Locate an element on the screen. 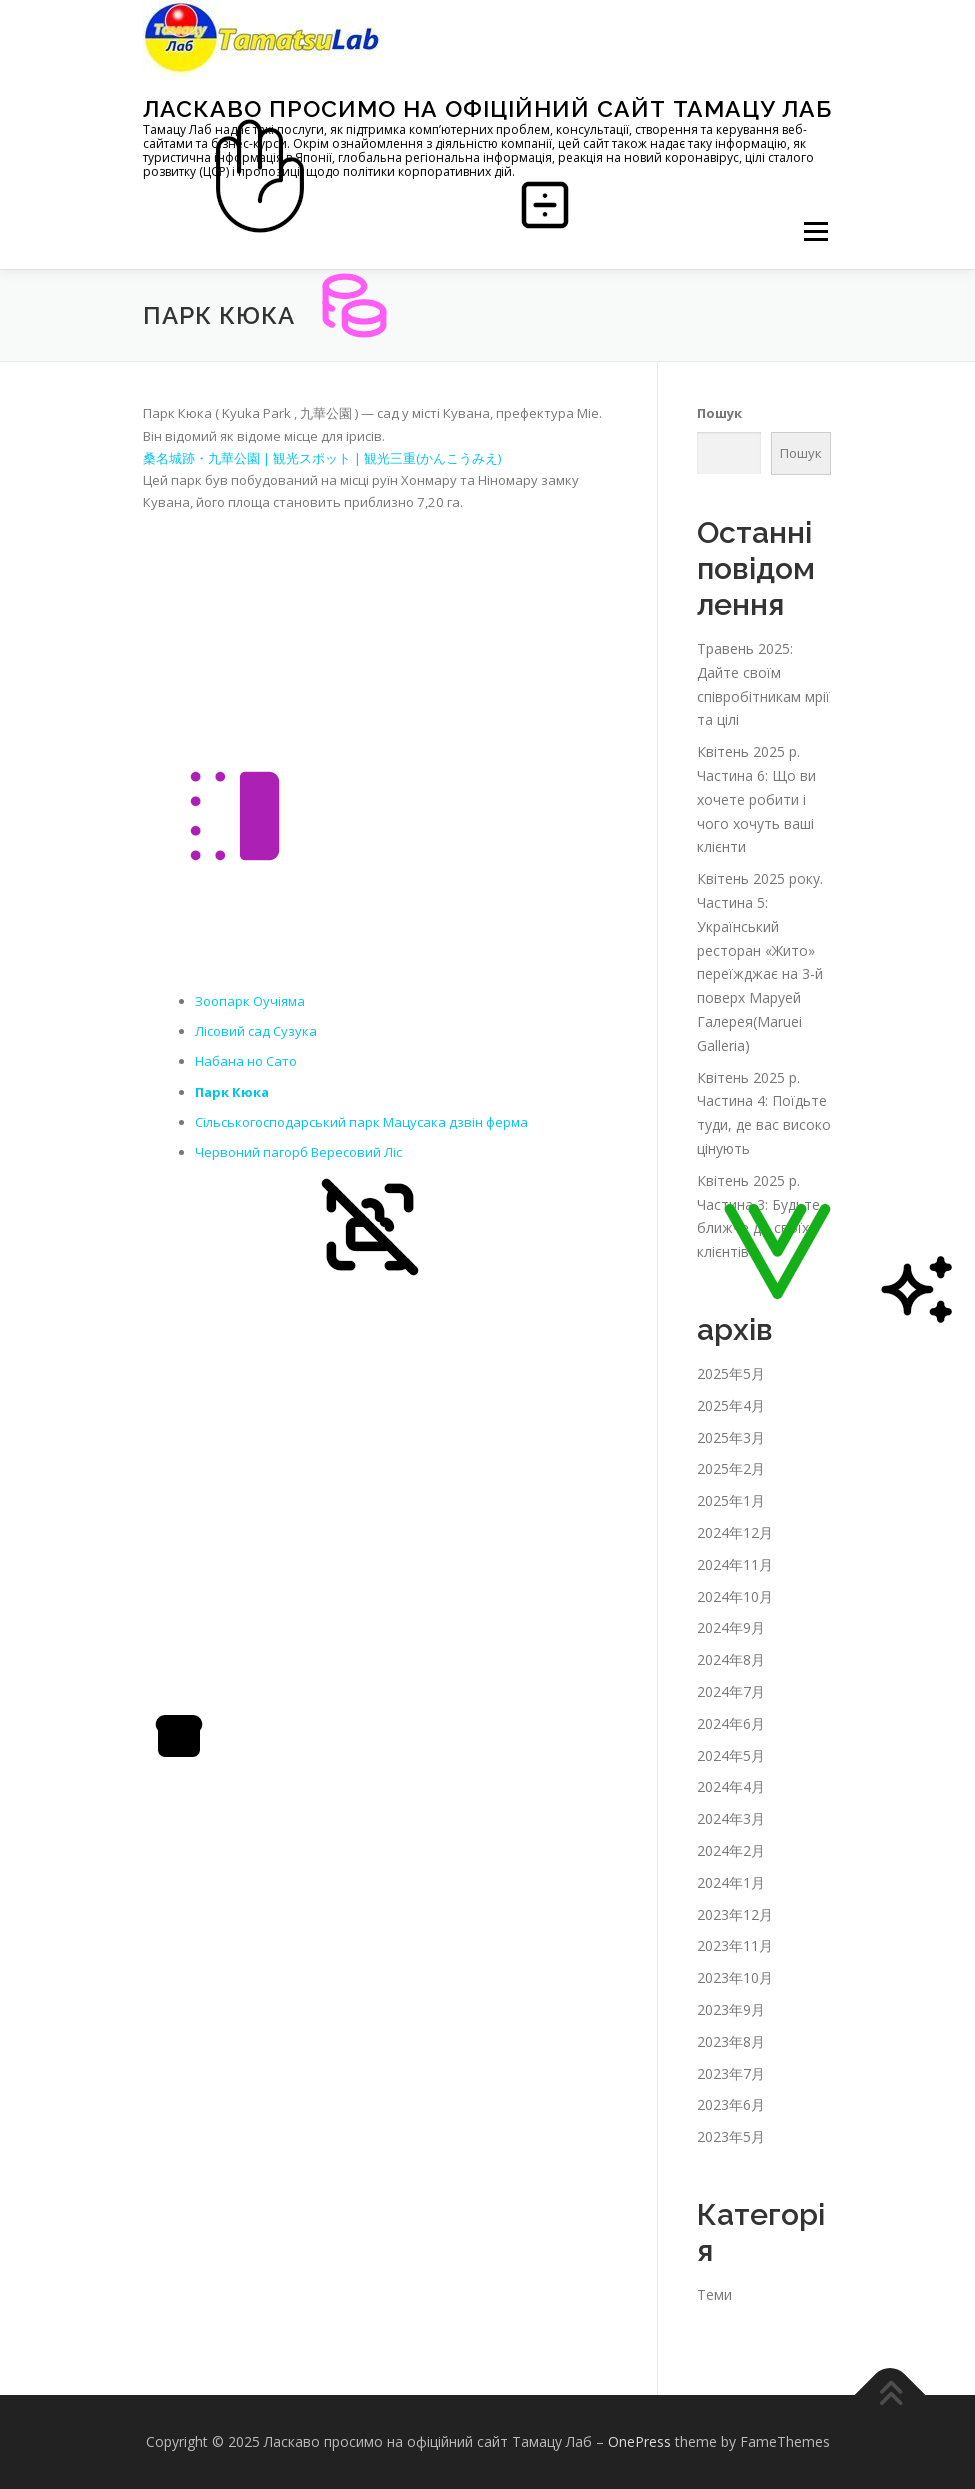 The width and height of the screenshot is (975, 2489). access control disabled is located at coordinates (370, 1227).